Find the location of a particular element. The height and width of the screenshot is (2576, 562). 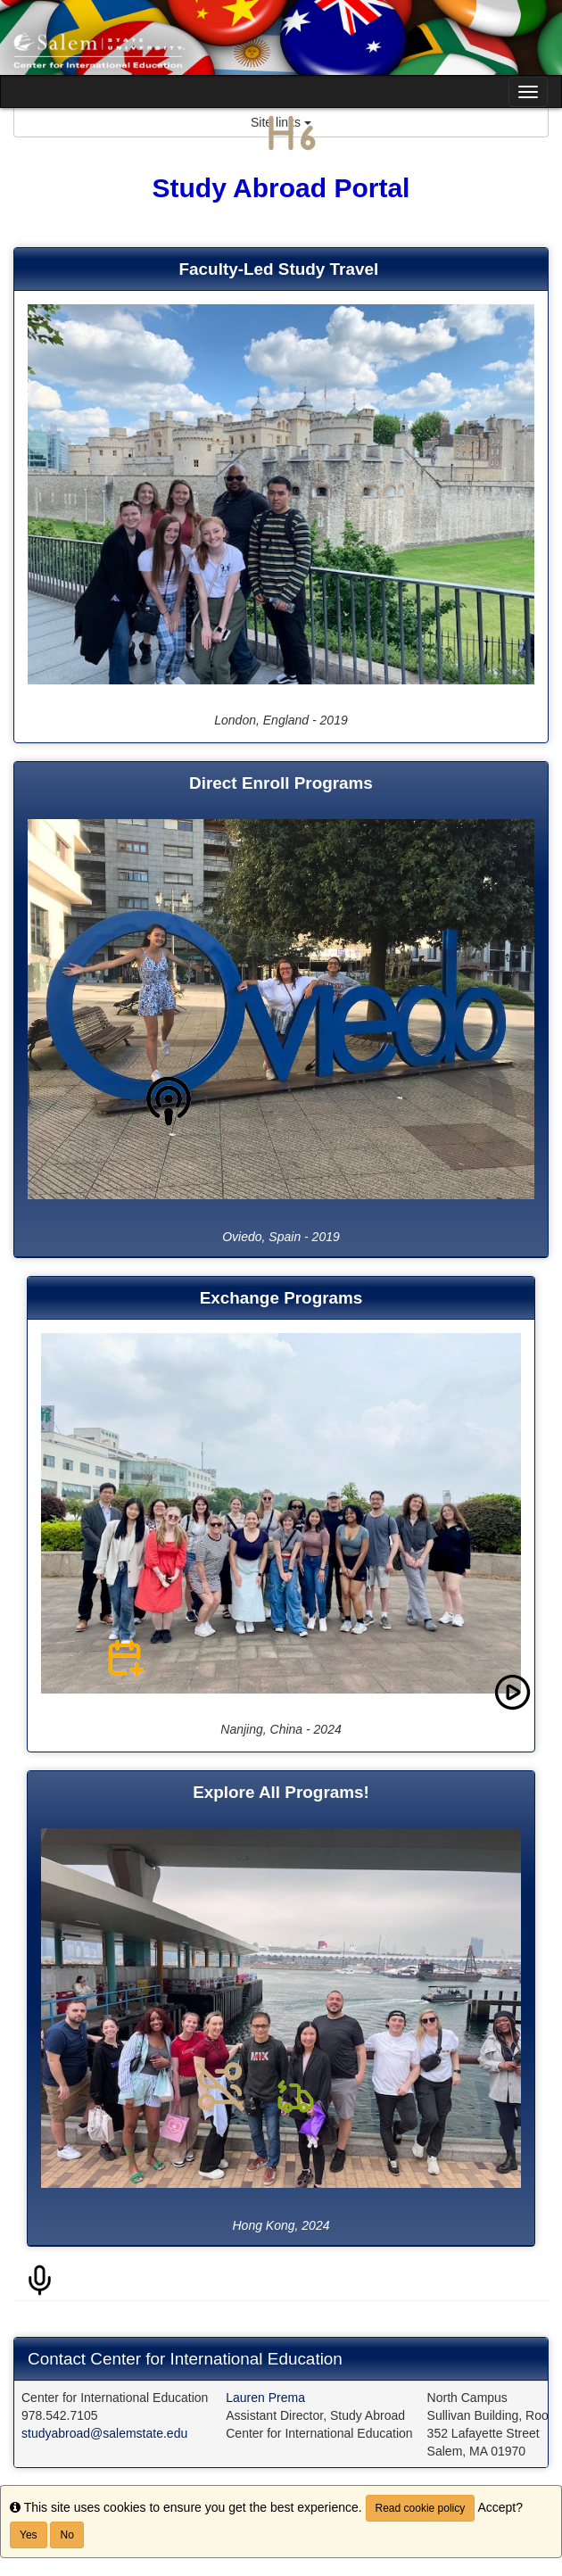

format text as heading level 6 is located at coordinates (291, 133).